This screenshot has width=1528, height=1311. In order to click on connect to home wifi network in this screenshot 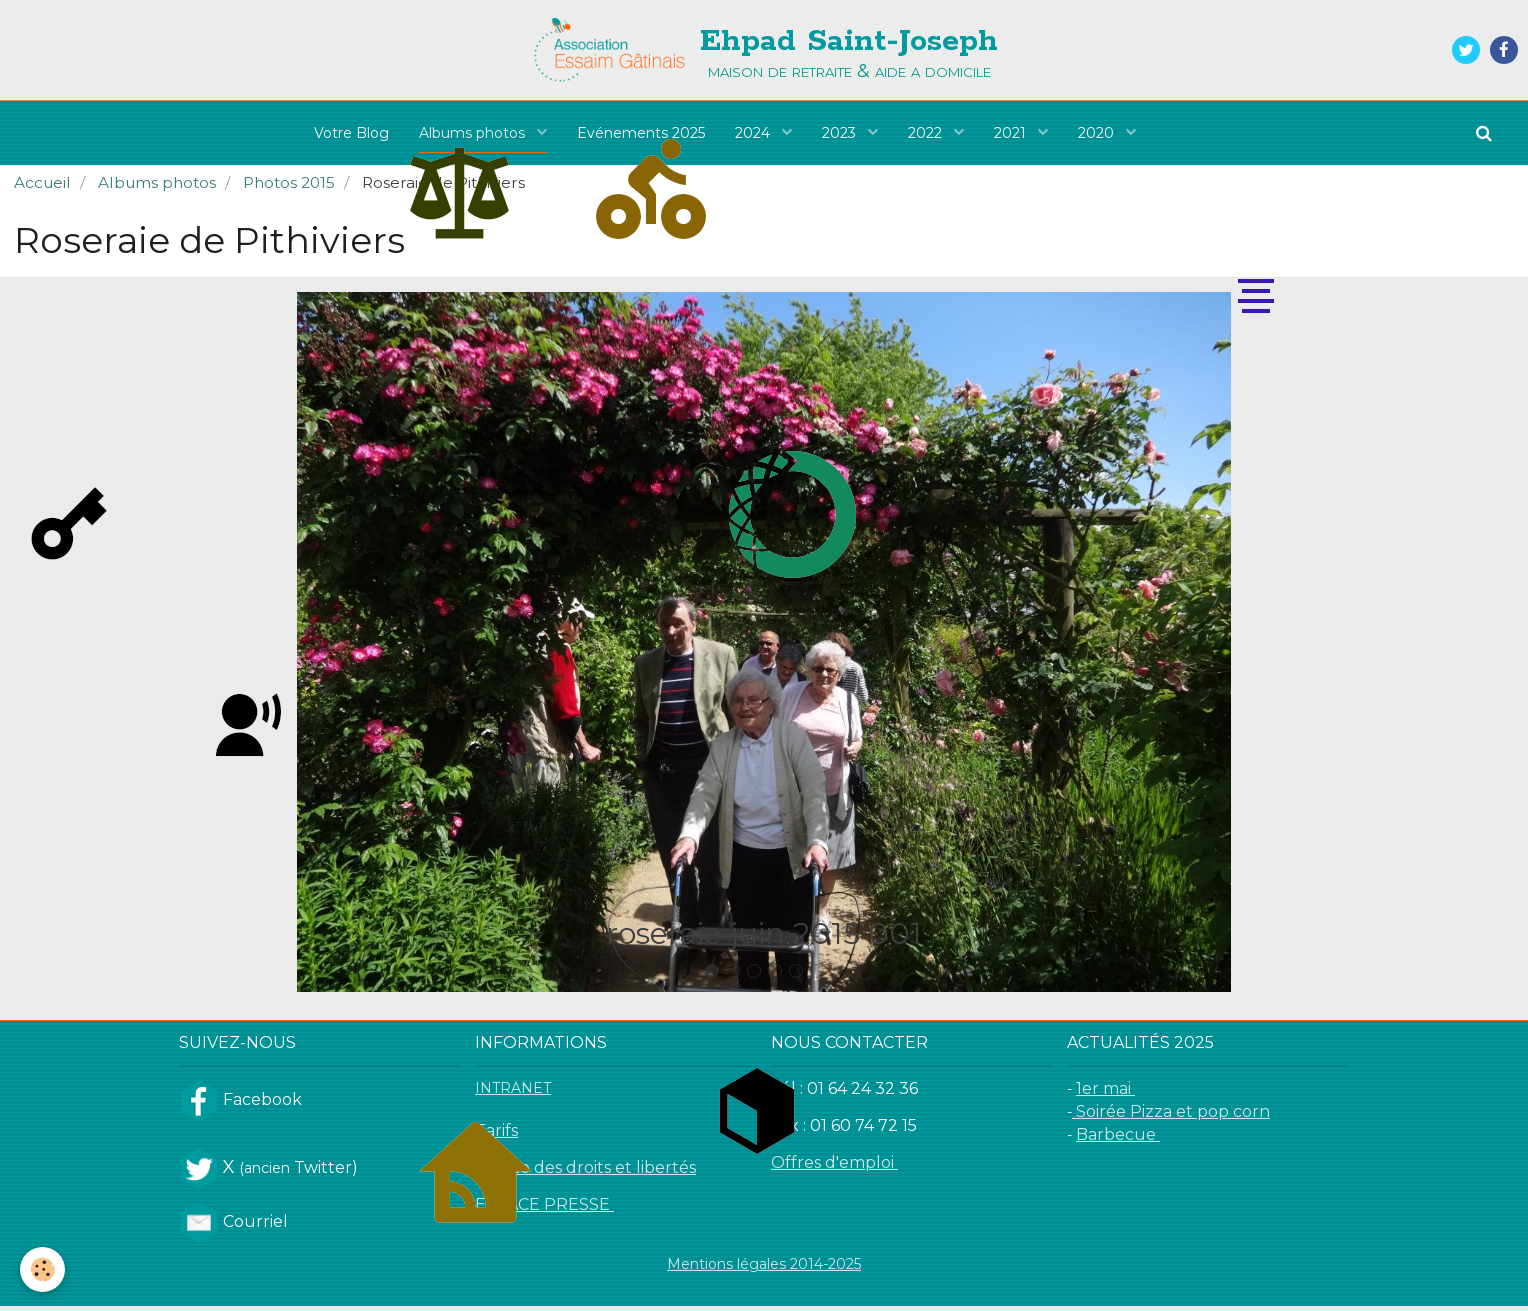, I will do `click(475, 1176)`.